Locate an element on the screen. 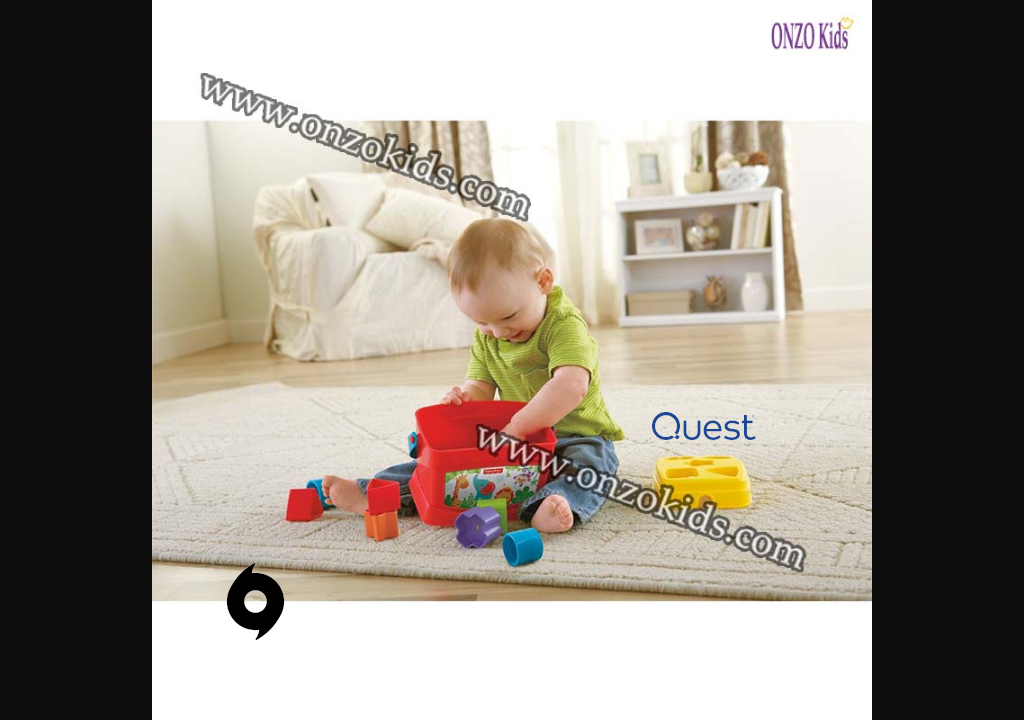 The width and height of the screenshot is (1024, 720). launch Origin gaming client is located at coordinates (255, 601).